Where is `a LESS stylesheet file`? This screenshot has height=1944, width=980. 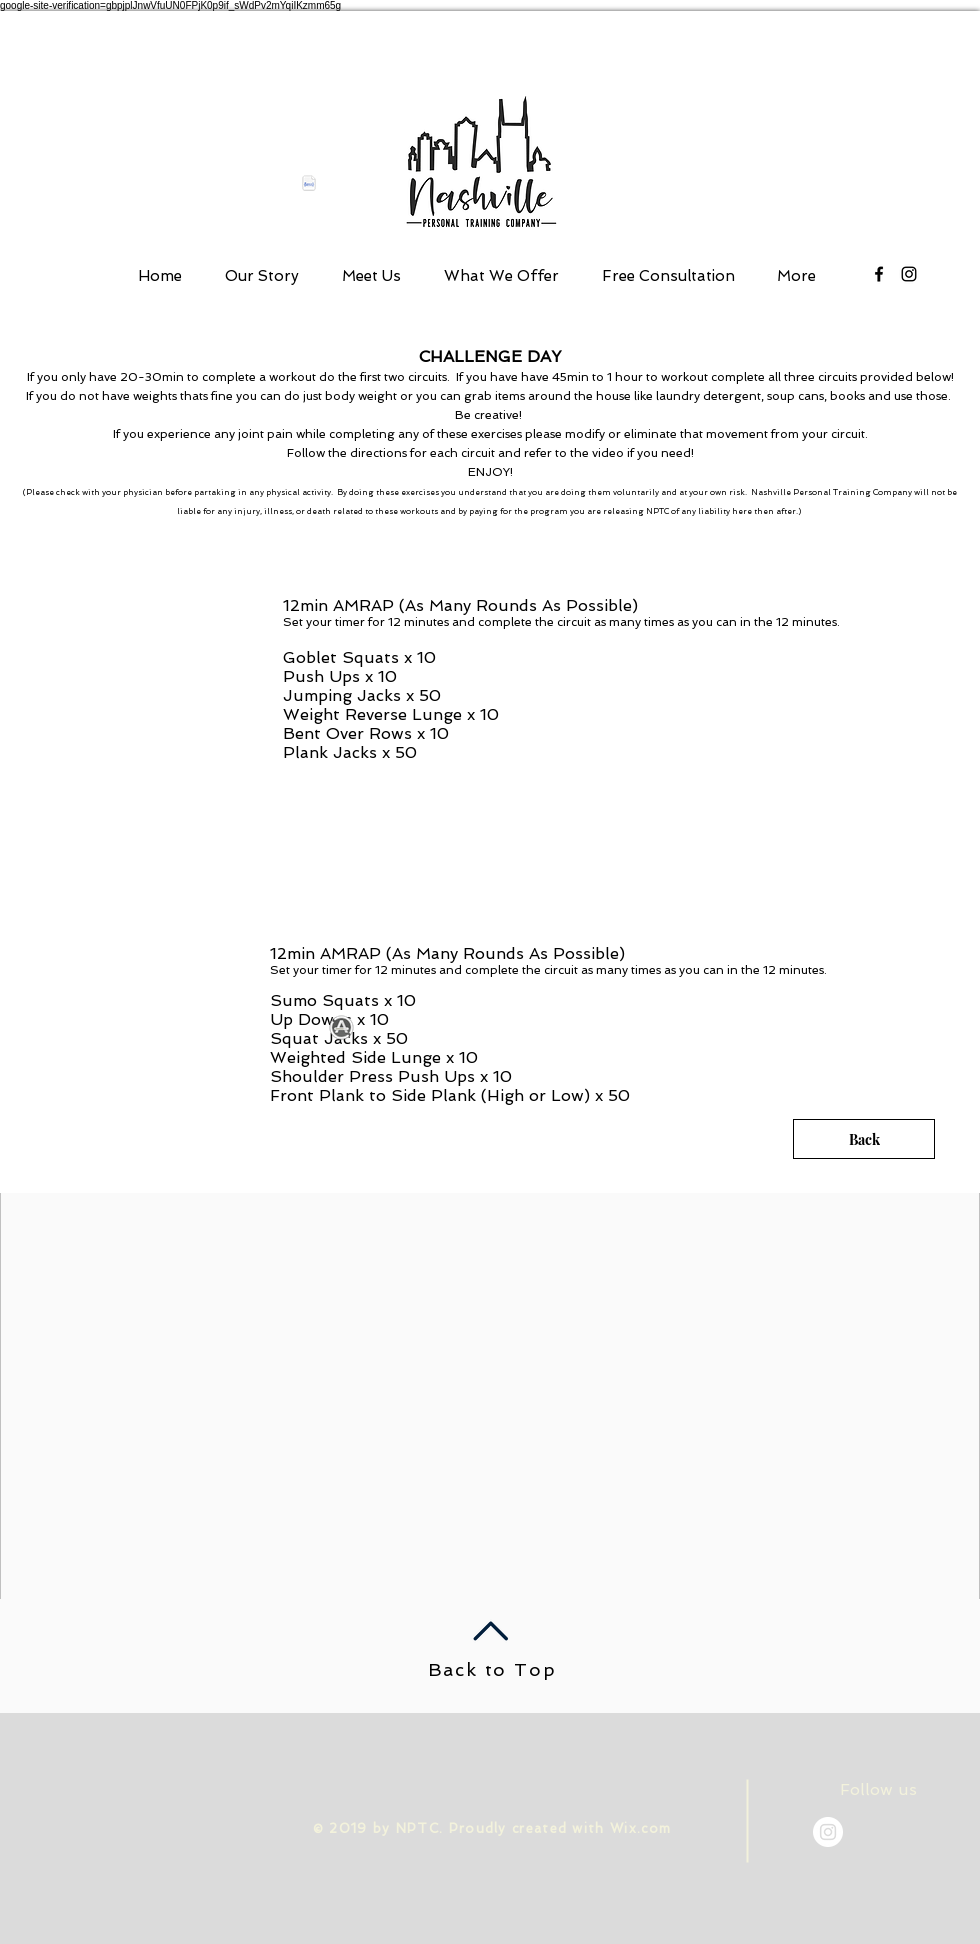
a LESS stylesheet file is located at coordinates (309, 183).